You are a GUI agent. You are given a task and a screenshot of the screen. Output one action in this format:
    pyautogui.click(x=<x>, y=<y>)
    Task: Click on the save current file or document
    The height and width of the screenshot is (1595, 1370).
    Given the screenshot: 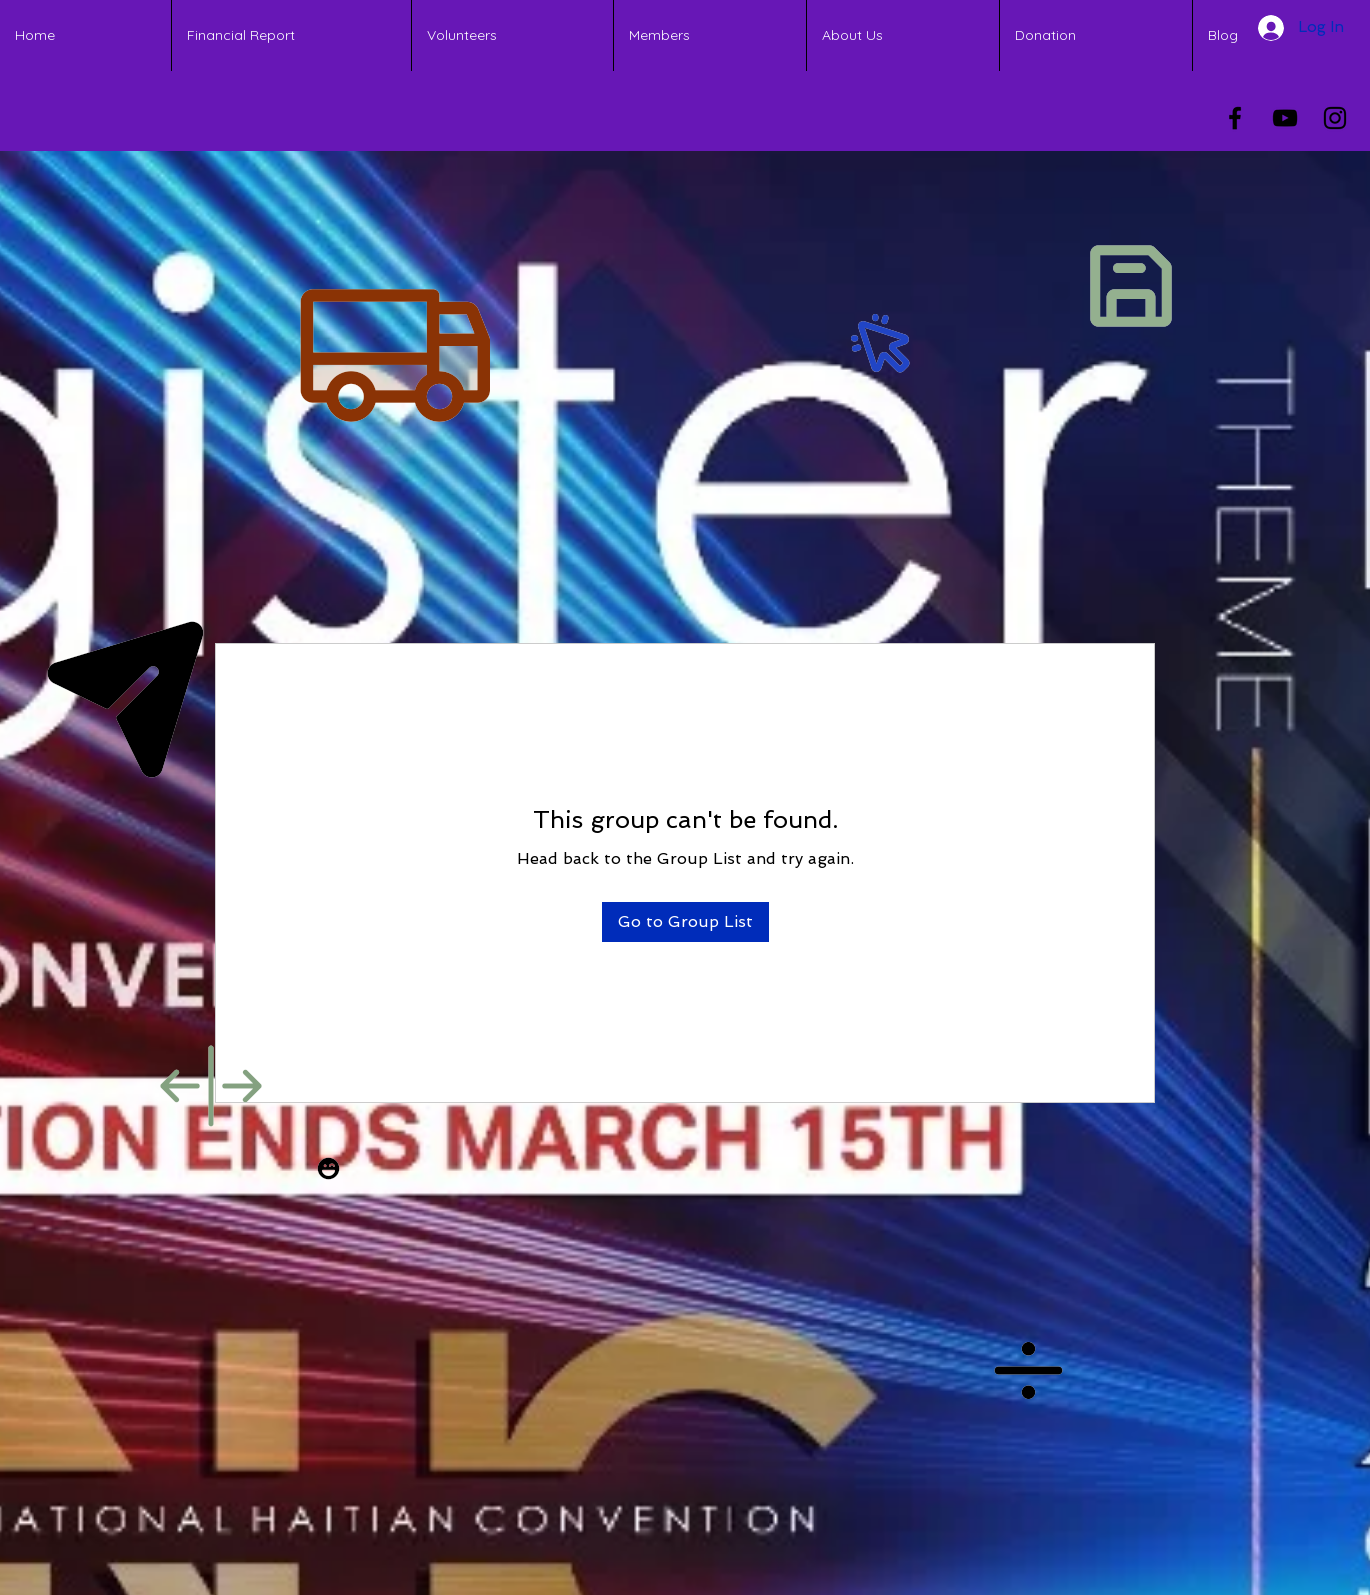 What is the action you would take?
    pyautogui.click(x=1131, y=286)
    